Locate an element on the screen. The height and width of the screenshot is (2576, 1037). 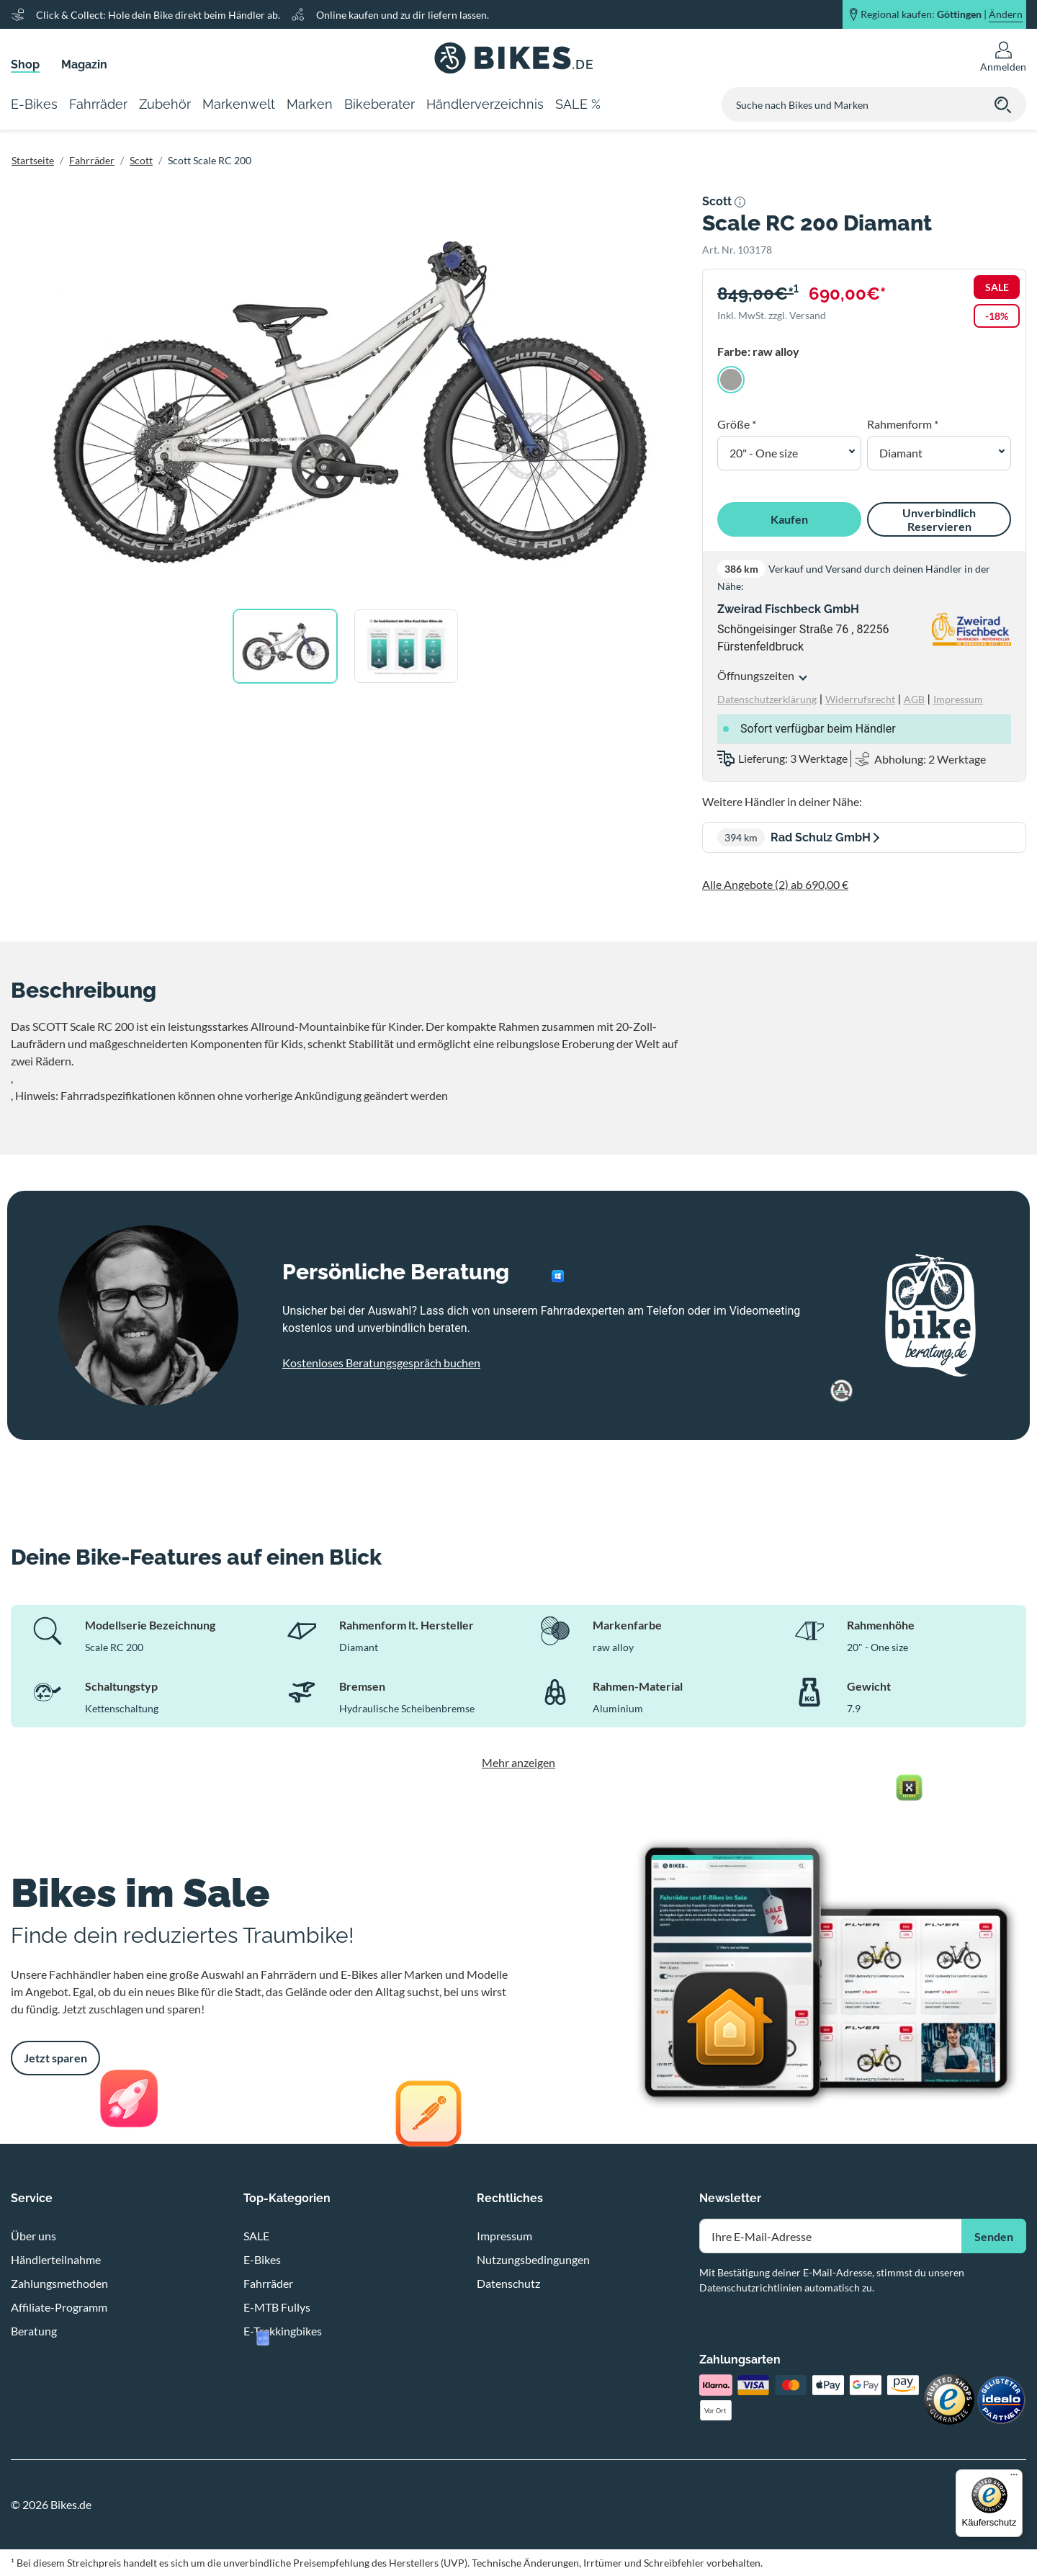
open CPU-X system information app is located at coordinates (909, 1787).